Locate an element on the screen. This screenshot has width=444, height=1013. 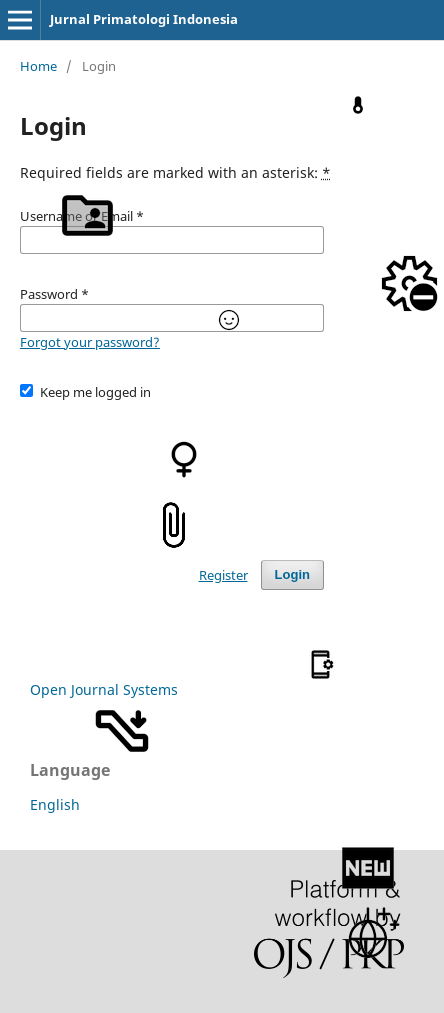
indicates freezing or lowest temperature setting is located at coordinates (358, 105).